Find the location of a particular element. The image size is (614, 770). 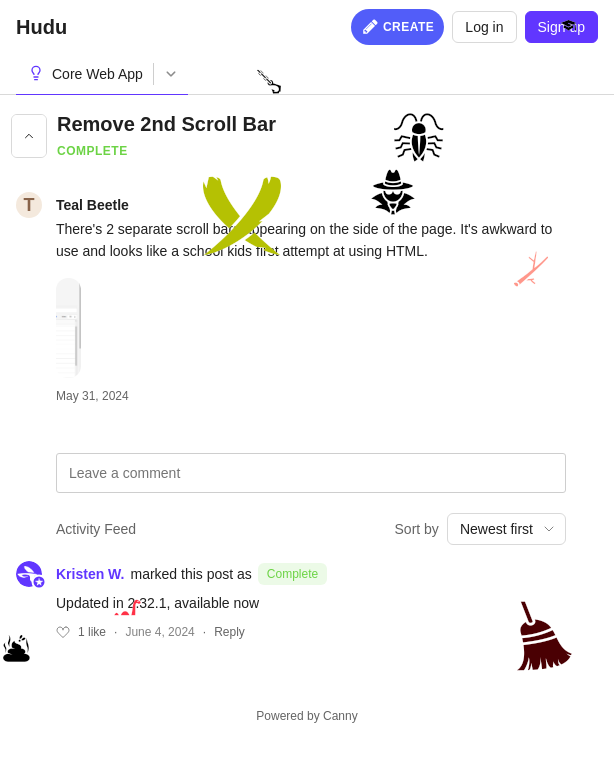

clear or clean up items is located at coordinates (536, 637).